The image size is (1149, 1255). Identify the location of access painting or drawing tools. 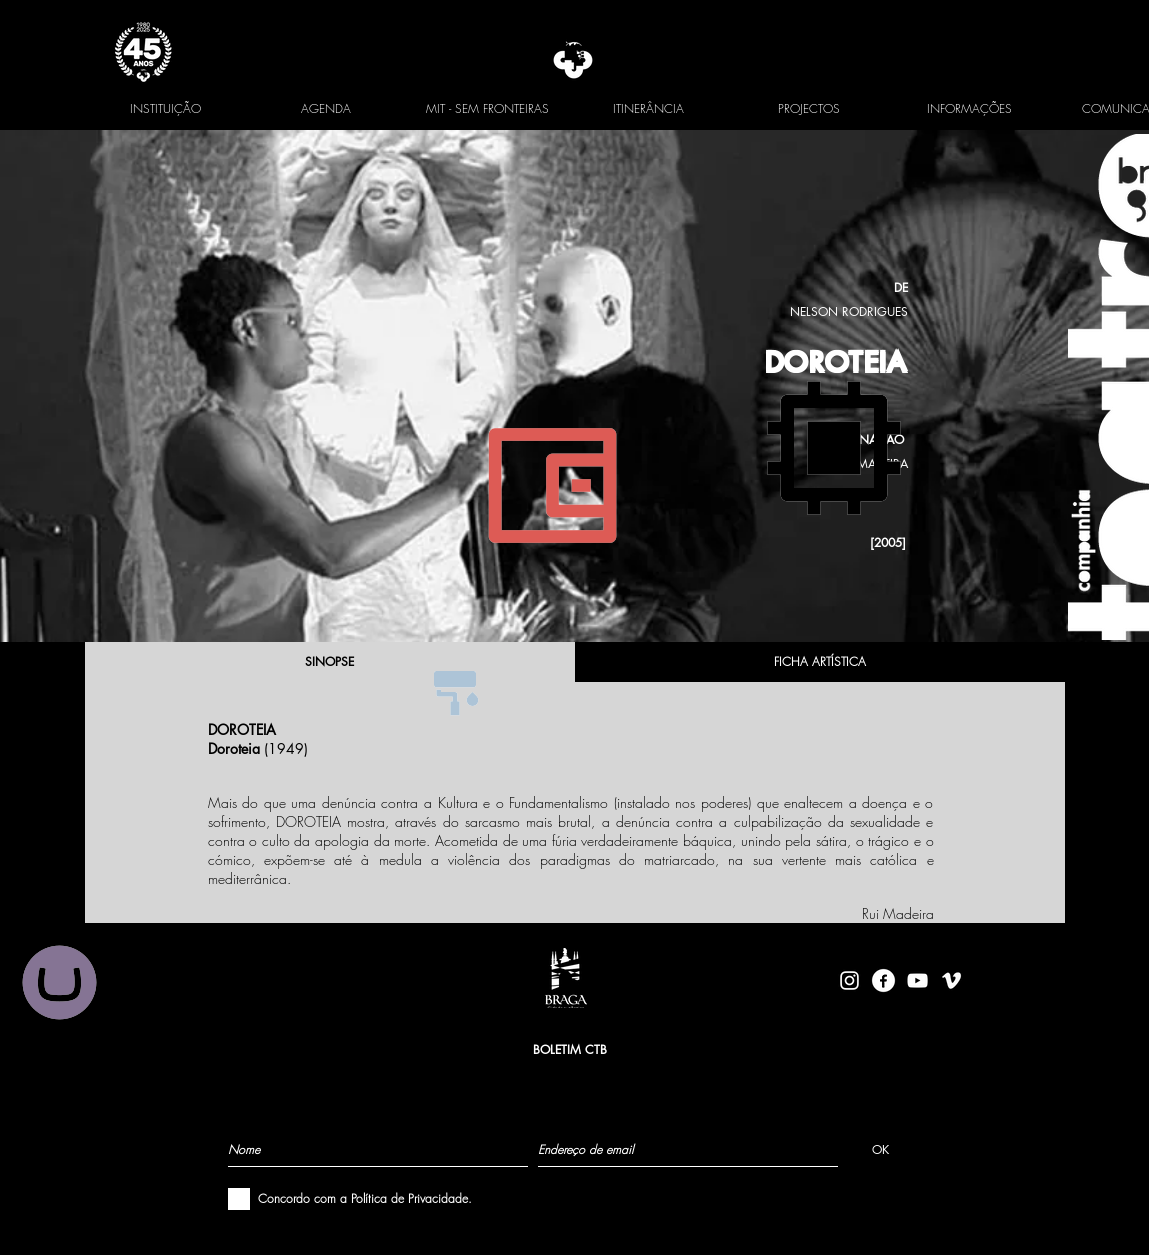
(455, 692).